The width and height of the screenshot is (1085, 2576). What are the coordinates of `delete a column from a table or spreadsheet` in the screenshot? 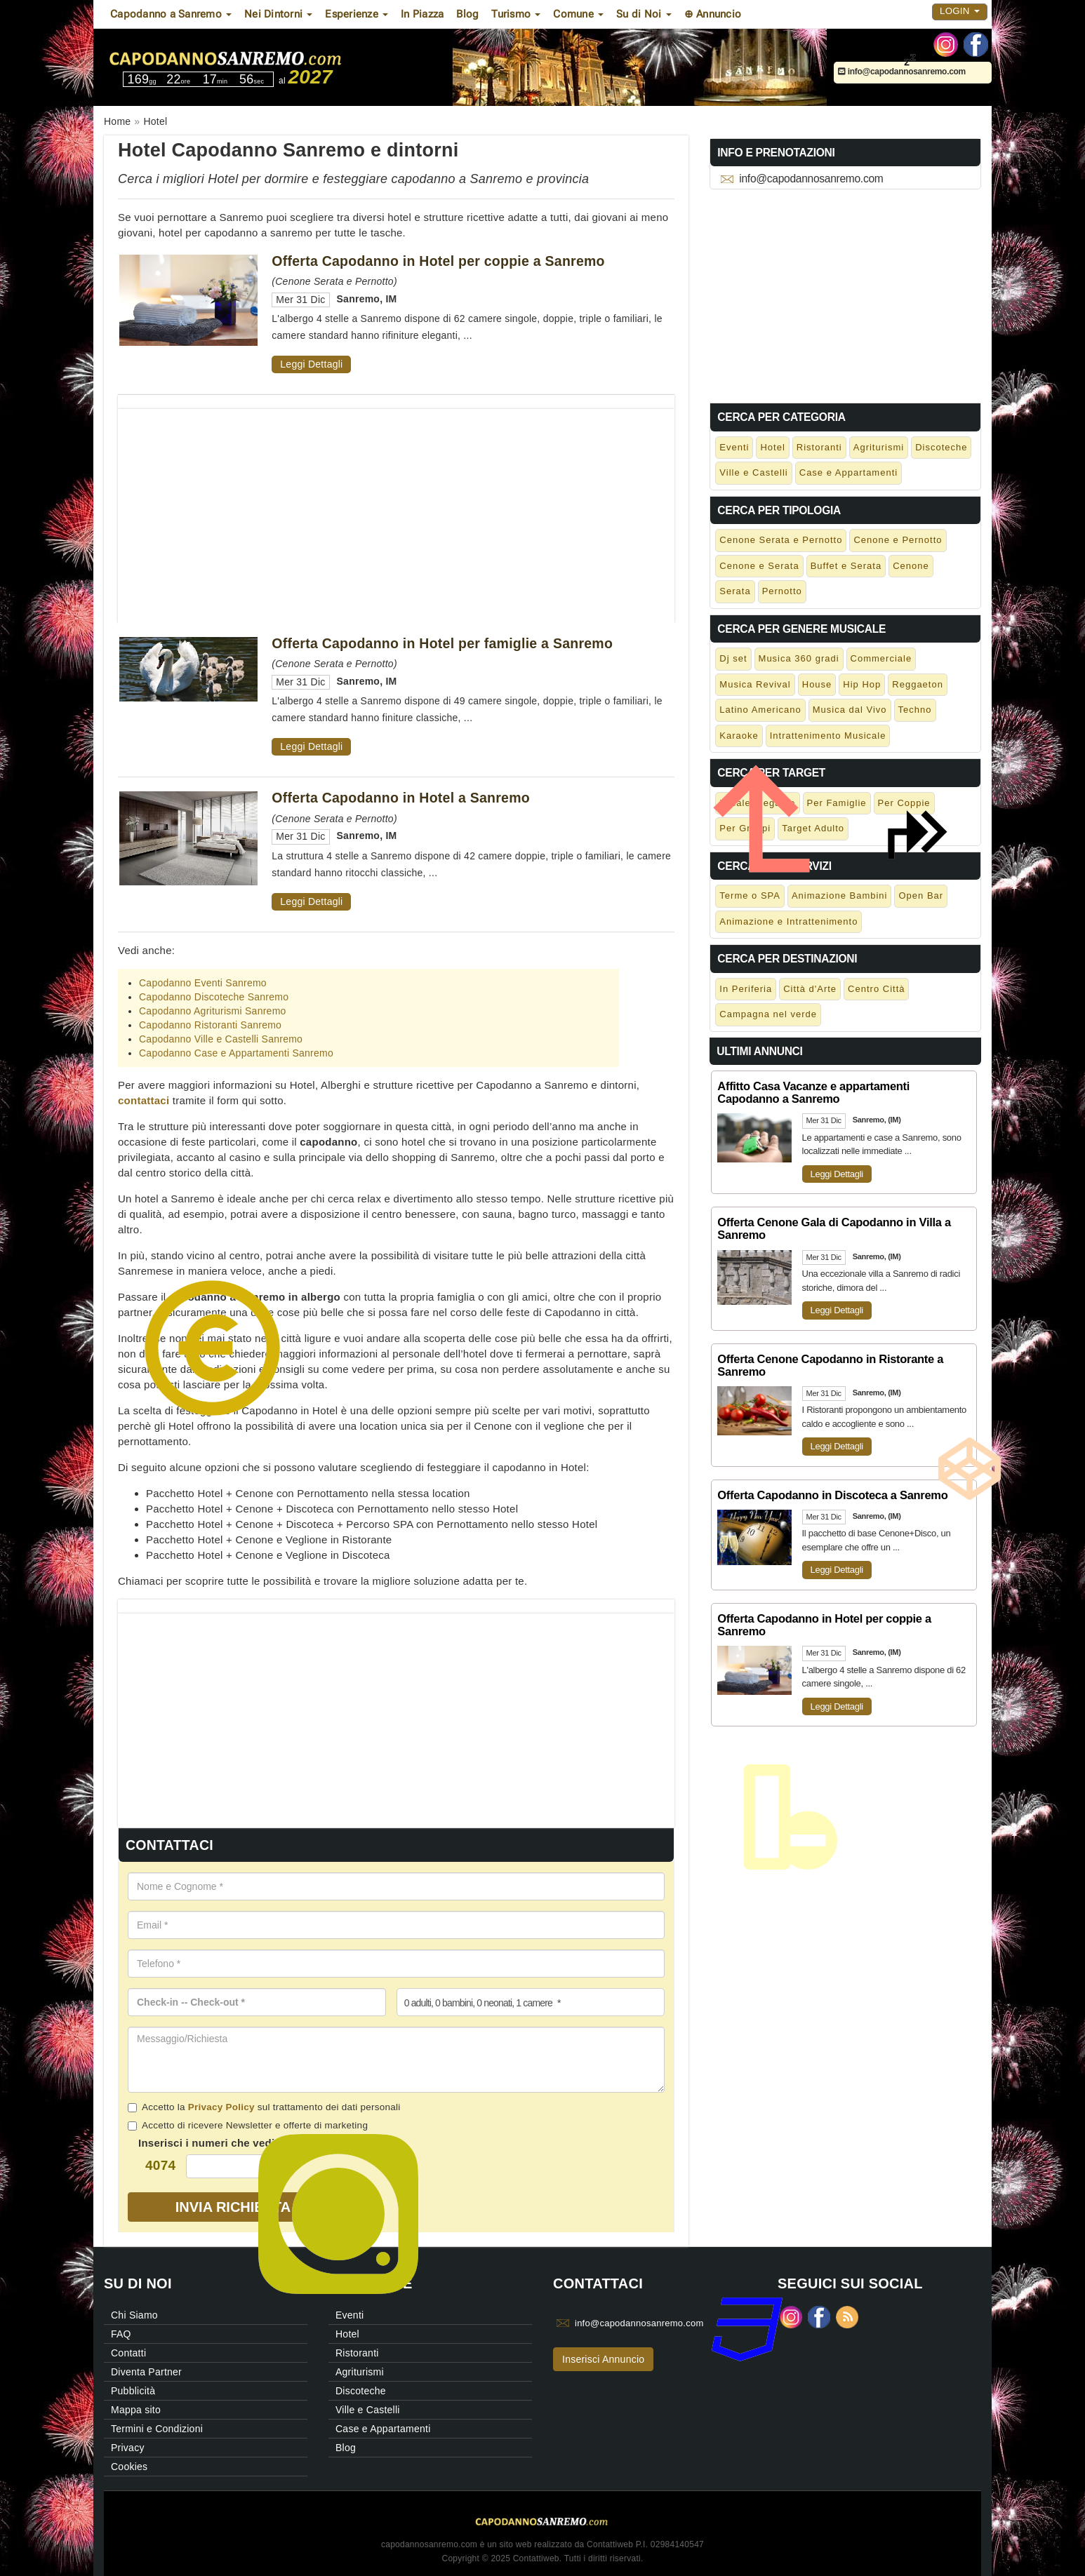 It's located at (785, 1817).